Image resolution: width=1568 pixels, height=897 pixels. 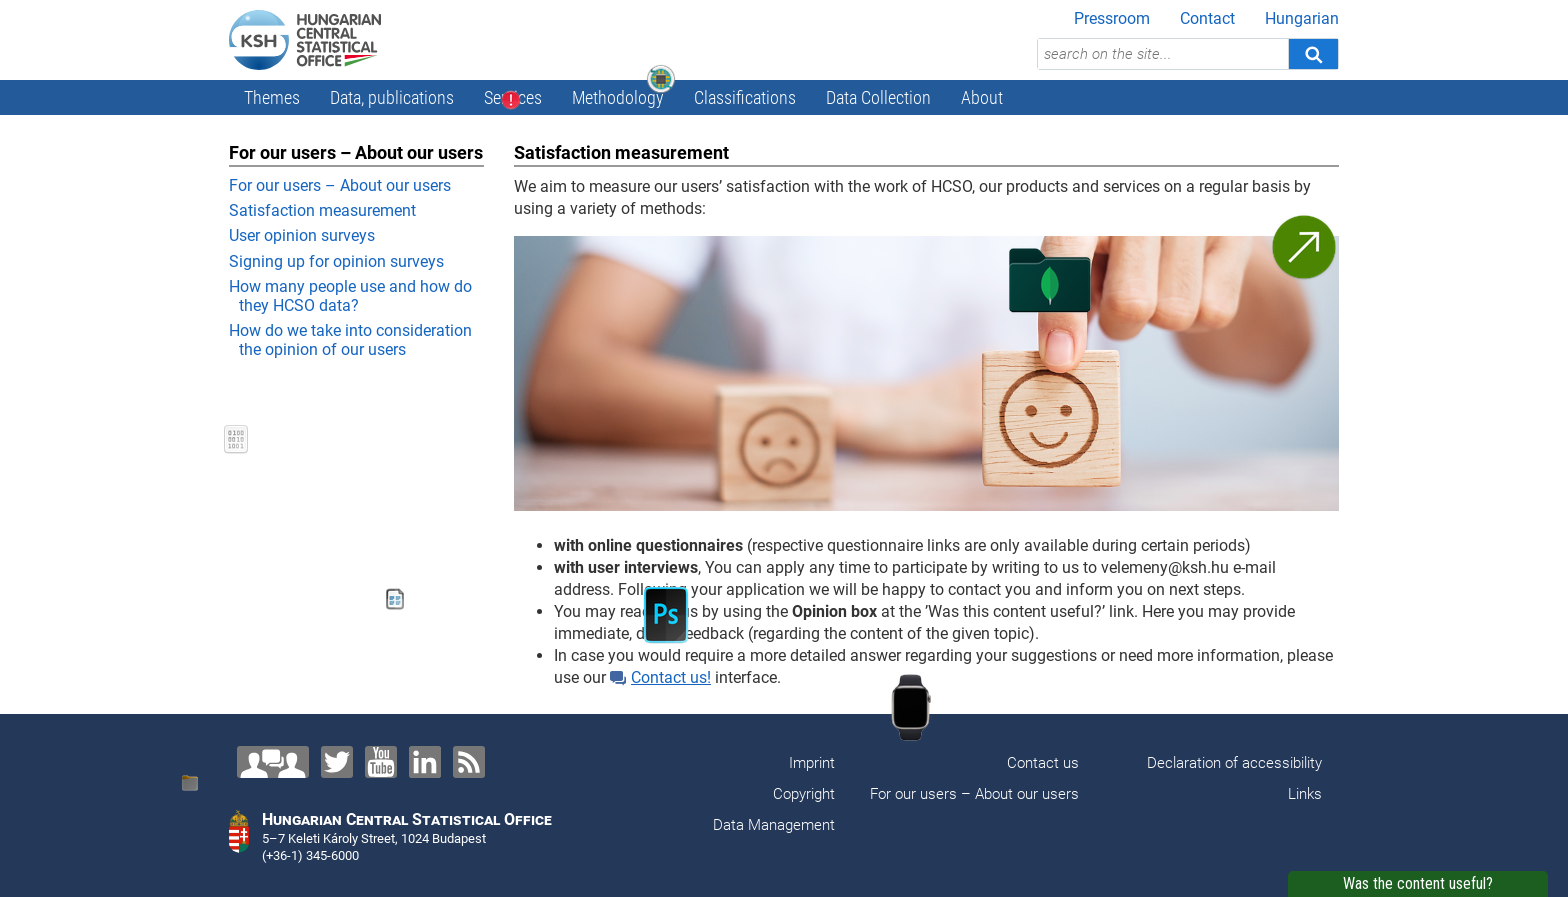 I want to click on access firmware update settings, so click(x=661, y=79).